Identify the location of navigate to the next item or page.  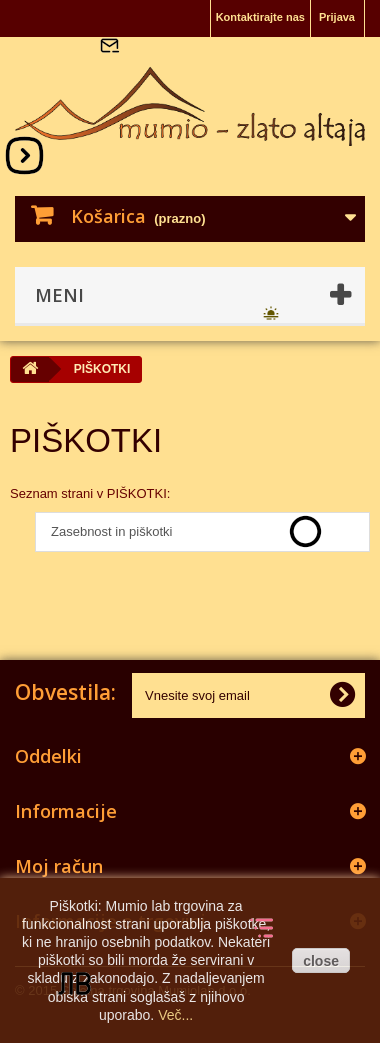
(24, 155).